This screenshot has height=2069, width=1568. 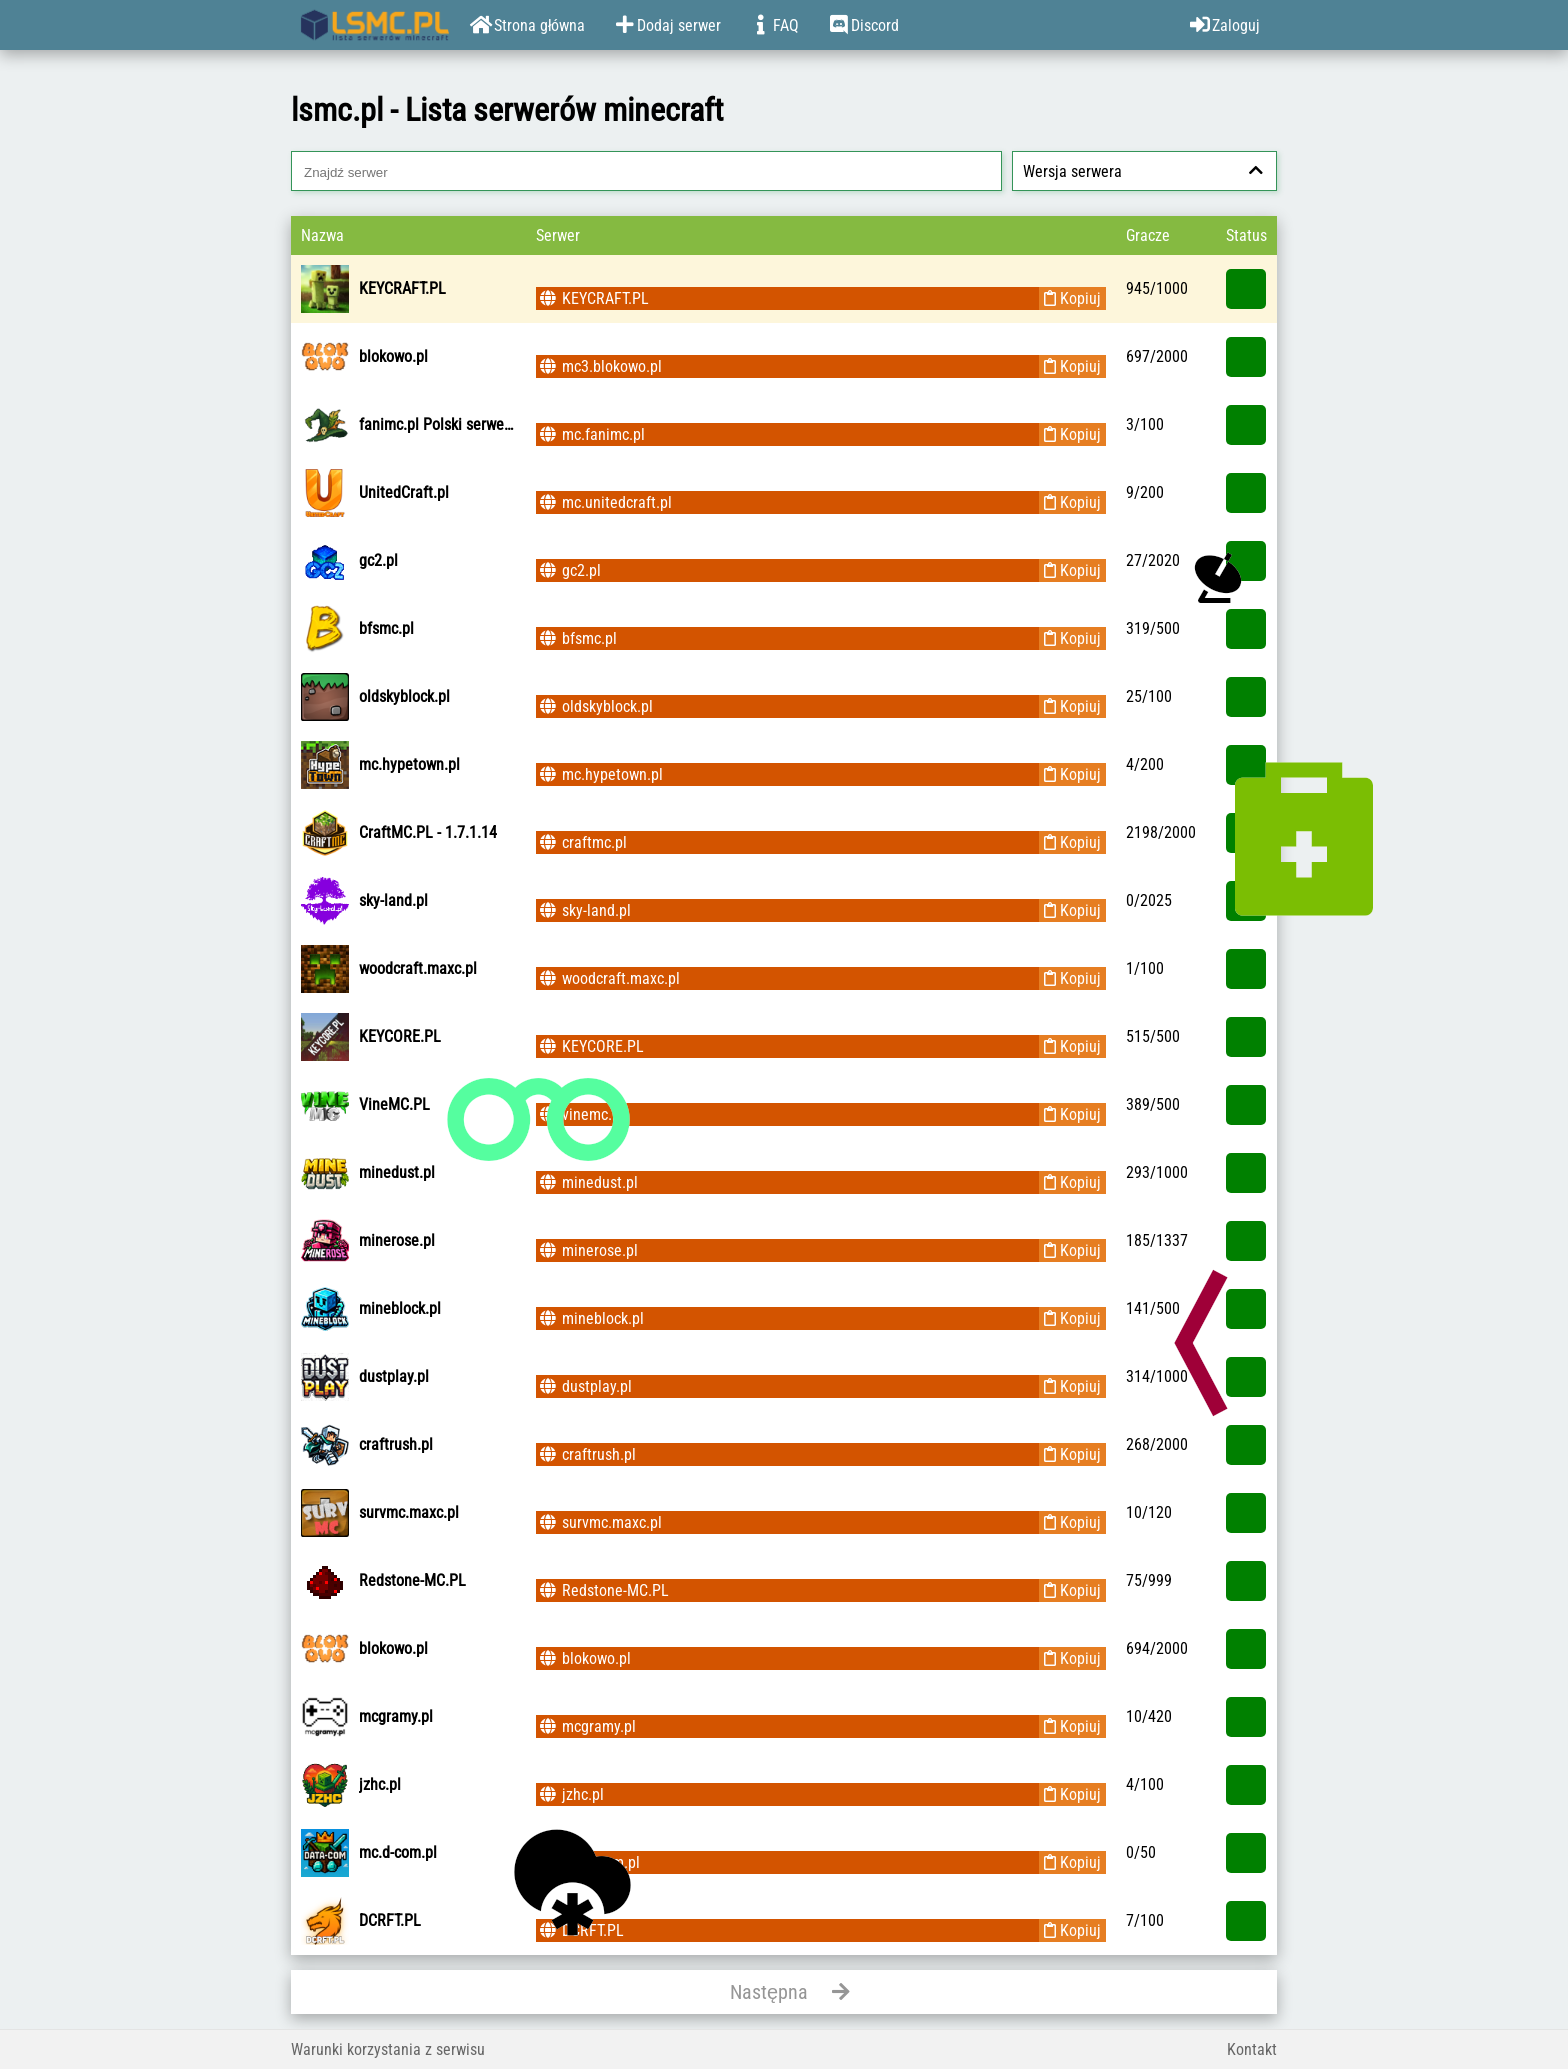 What do you see at coordinates (1304, 839) in the screenshot?
I see `access medical records or patient files` at bounding box center [1304, 839].